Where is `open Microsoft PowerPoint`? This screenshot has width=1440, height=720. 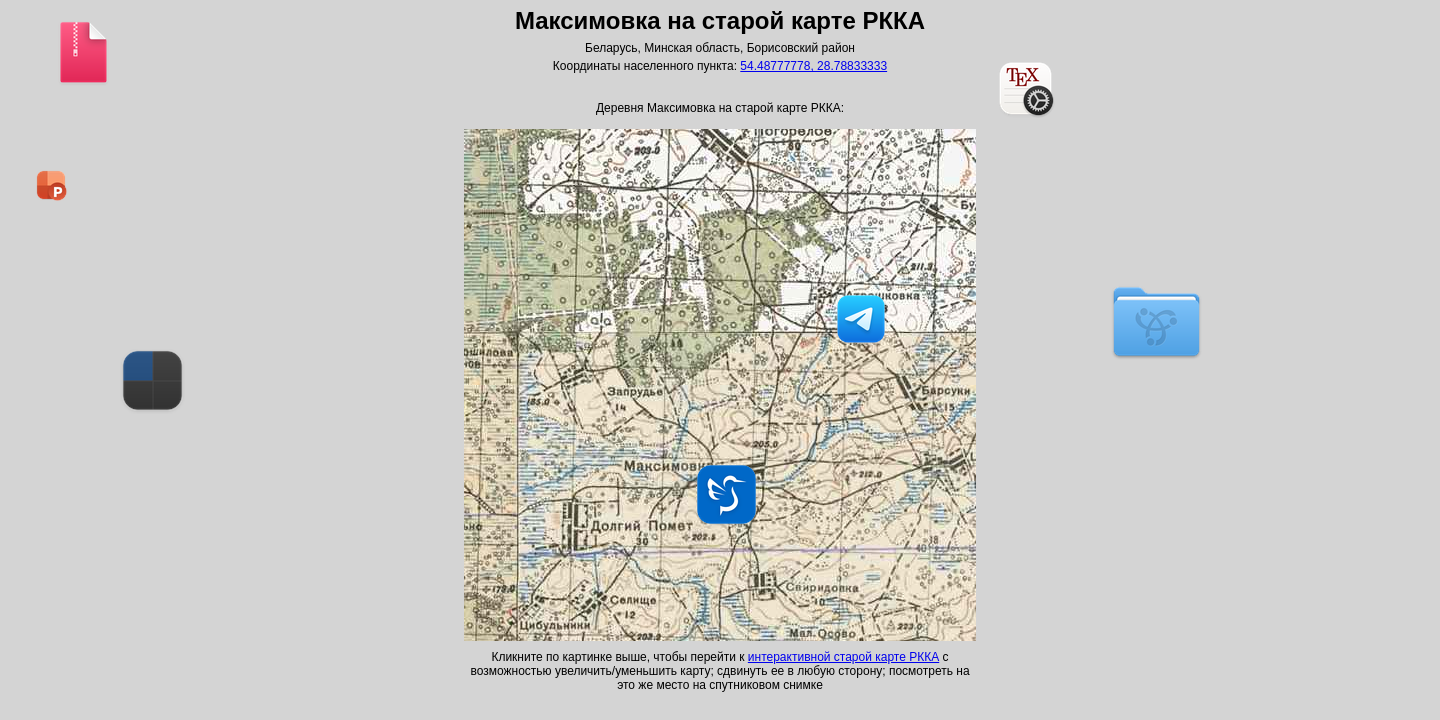 open Microsoft PowerPoint is located at coordinates (51, 185).